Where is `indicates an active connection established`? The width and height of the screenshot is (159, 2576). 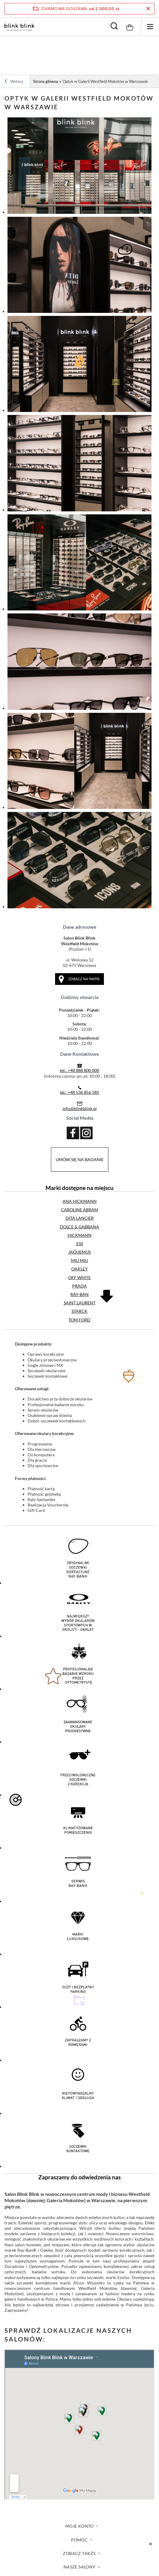 indicates an active connection established is located at coordinates (142, 1893).